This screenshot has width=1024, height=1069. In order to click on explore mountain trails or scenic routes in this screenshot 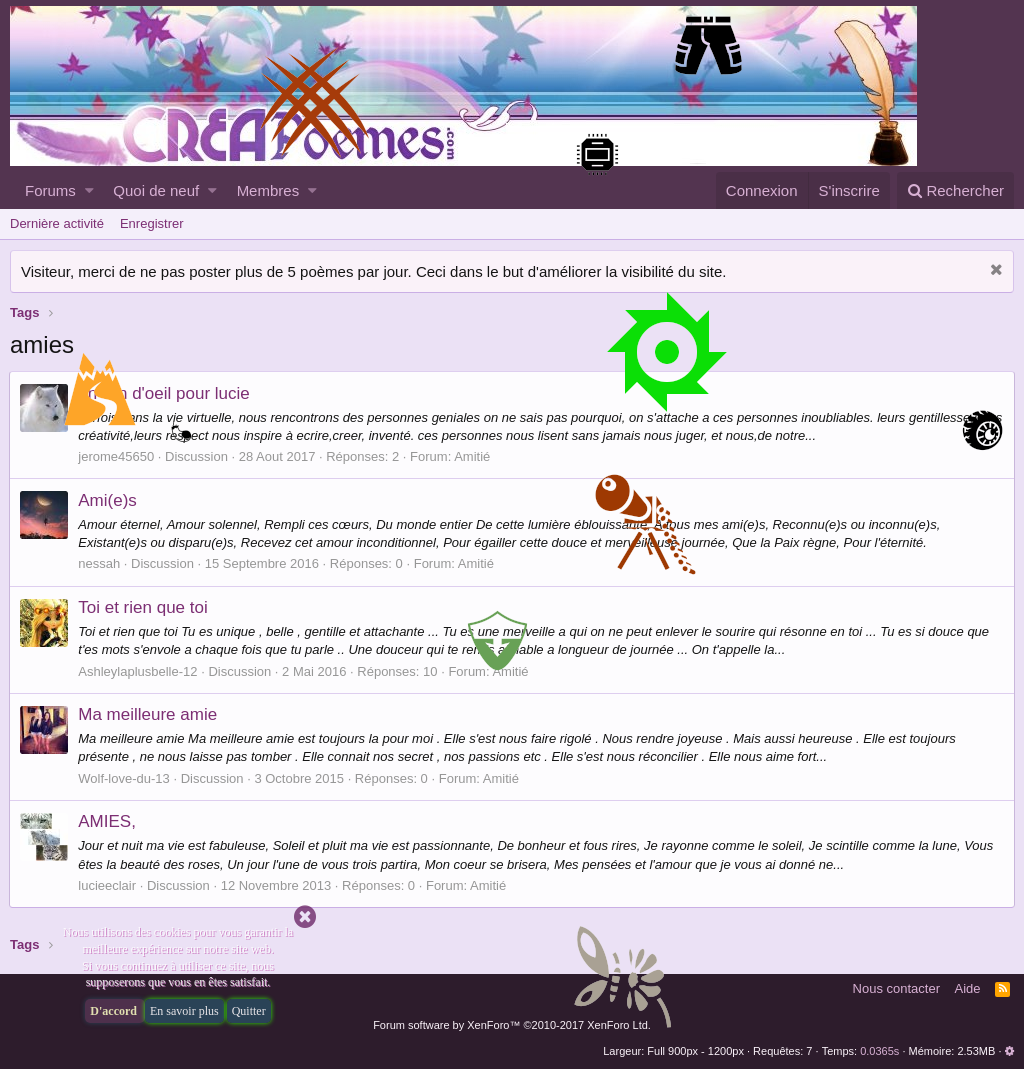, I will do `click(100, 389)`.